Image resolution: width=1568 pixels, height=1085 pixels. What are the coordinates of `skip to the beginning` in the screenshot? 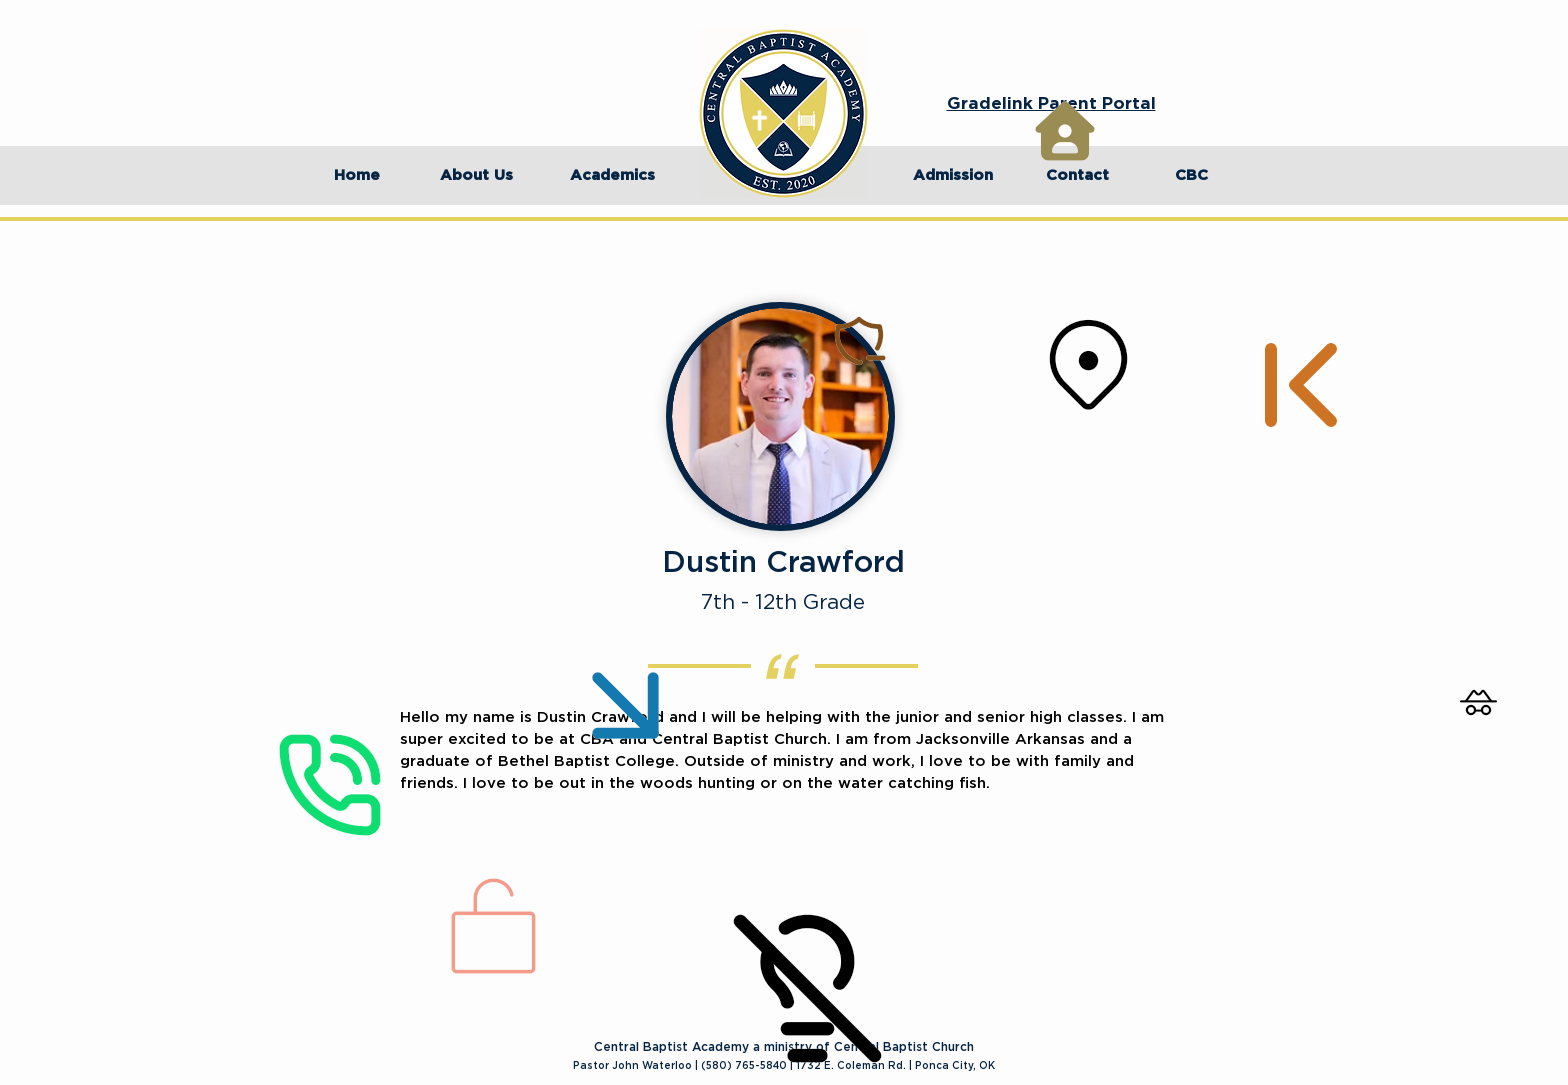 It's located at (1301, 385).